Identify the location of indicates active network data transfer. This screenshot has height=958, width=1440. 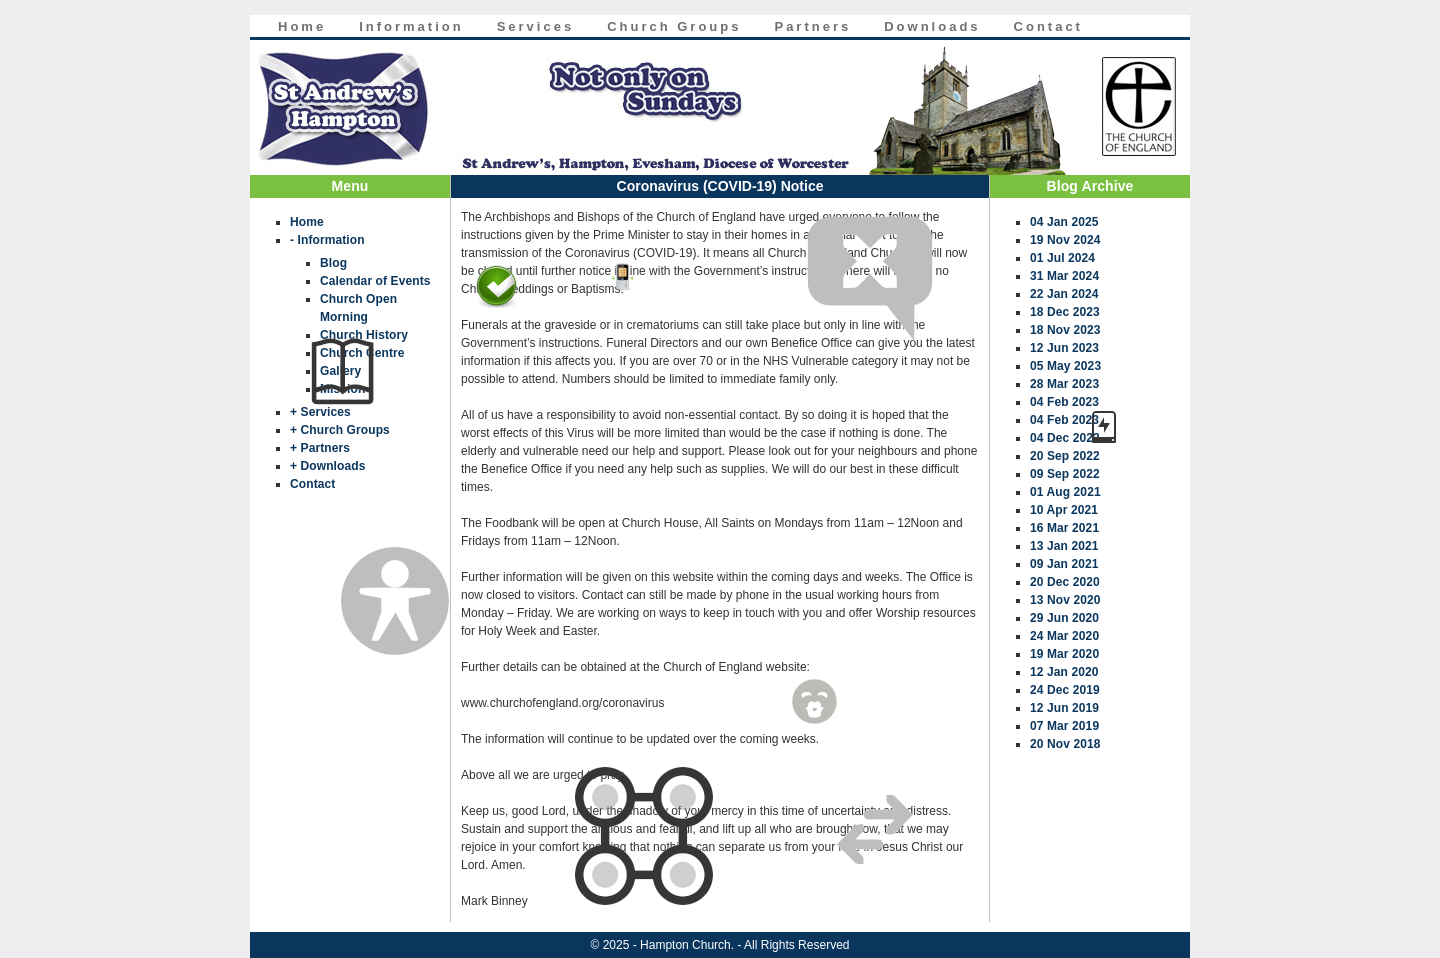
(873, 829).